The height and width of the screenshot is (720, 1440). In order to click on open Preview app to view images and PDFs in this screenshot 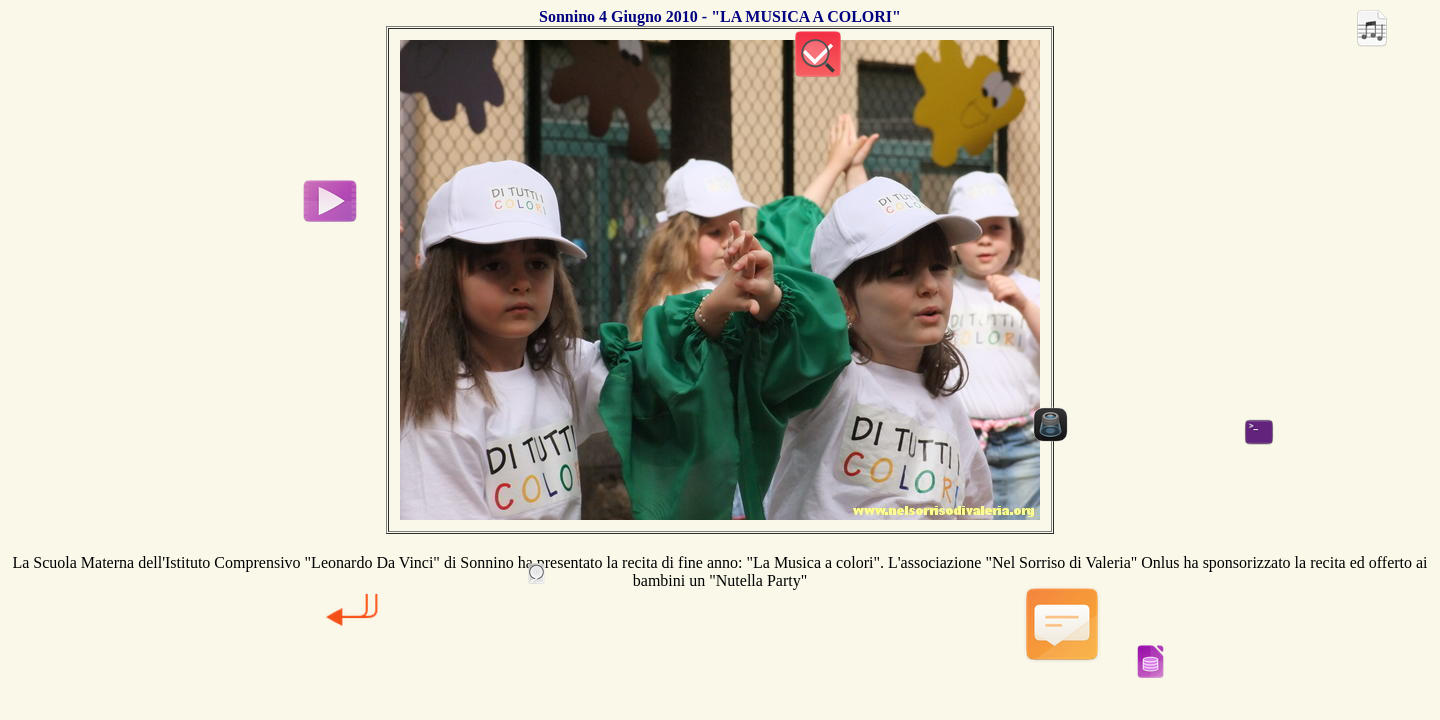, I will do `click(1050, 424)`.